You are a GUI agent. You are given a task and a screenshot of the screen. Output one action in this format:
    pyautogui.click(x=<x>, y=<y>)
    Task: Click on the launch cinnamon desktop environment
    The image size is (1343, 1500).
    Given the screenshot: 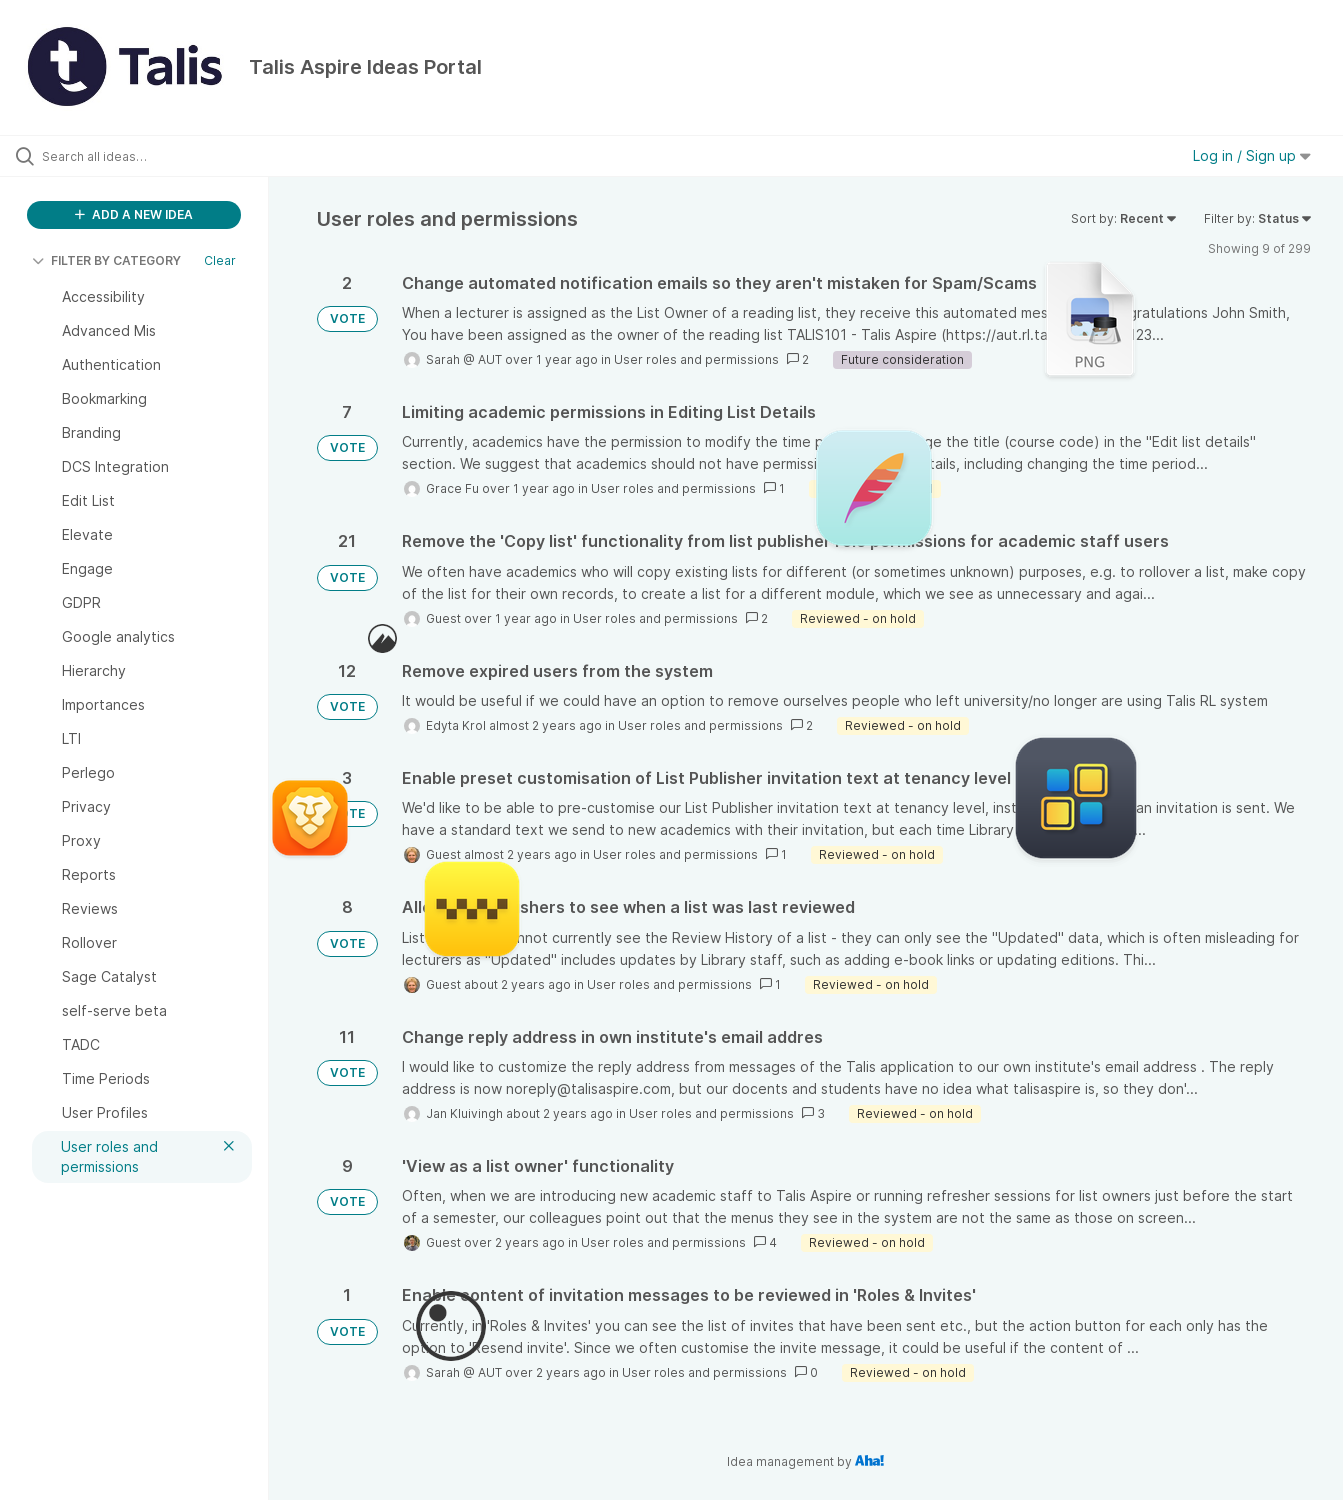 What is the action you would take?
    pyautogui.click(x=382, y=638)
    